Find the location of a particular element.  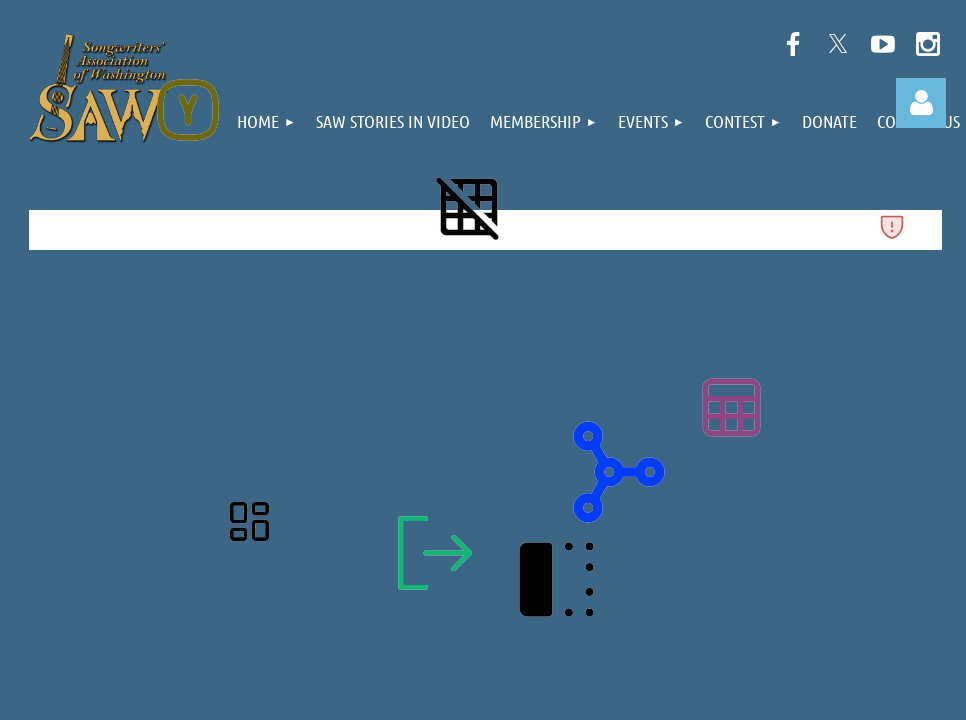

open spreadsheet or data table is located at coordinates (731, 407).